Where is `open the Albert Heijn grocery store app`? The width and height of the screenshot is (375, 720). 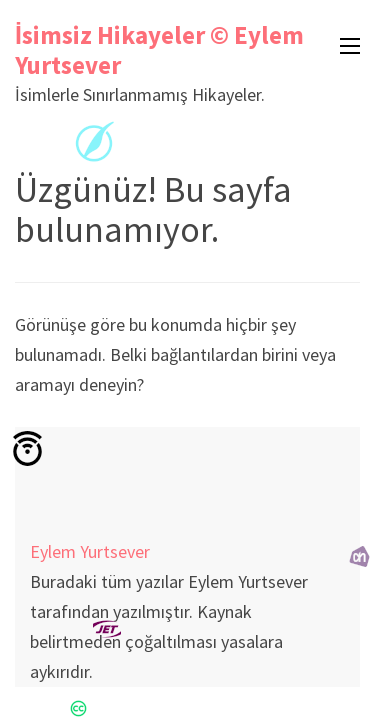
open the Albert Heijn grocery store app is located at coordinates (359, 556).